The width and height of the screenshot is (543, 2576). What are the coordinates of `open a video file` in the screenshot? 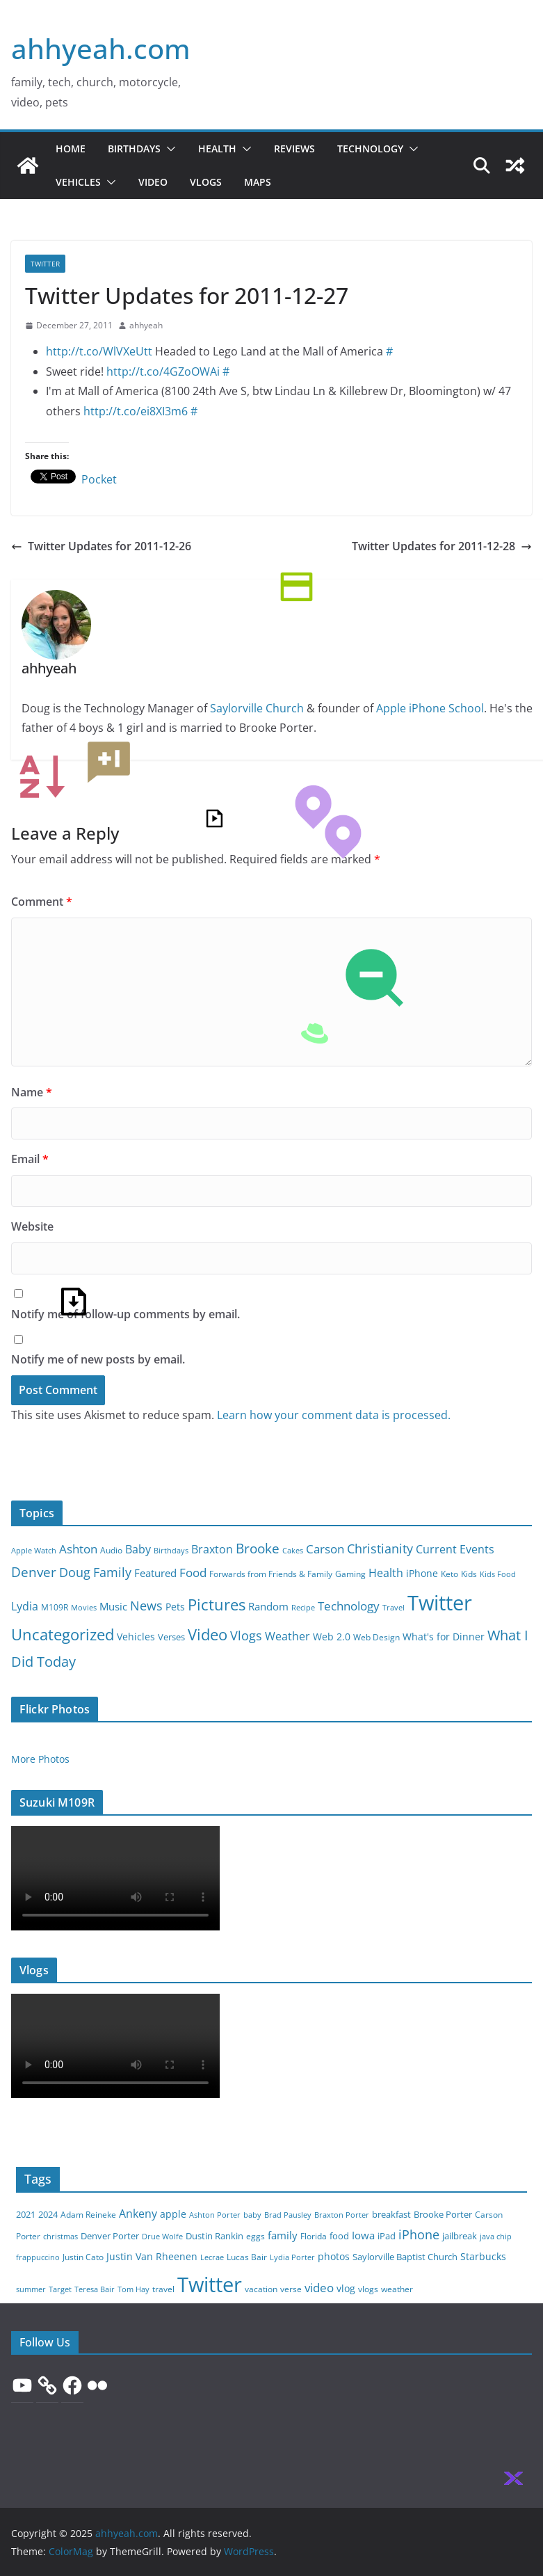 It's located at (214, 818).